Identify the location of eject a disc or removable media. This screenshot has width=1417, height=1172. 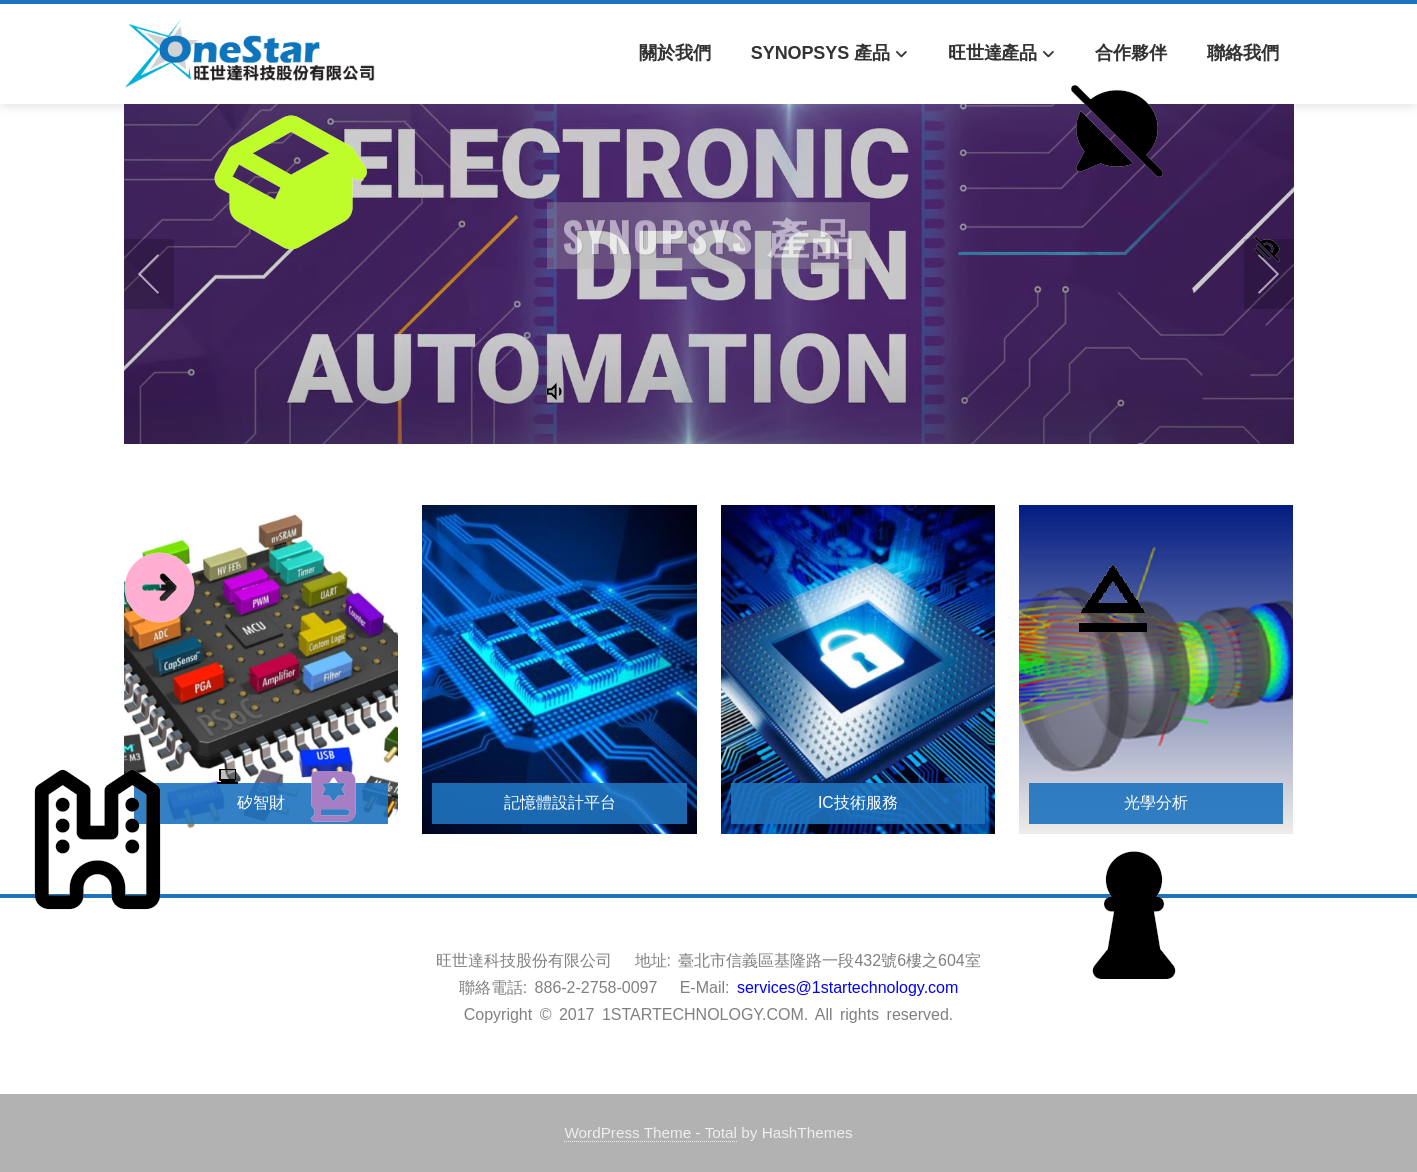
(1113, 598).